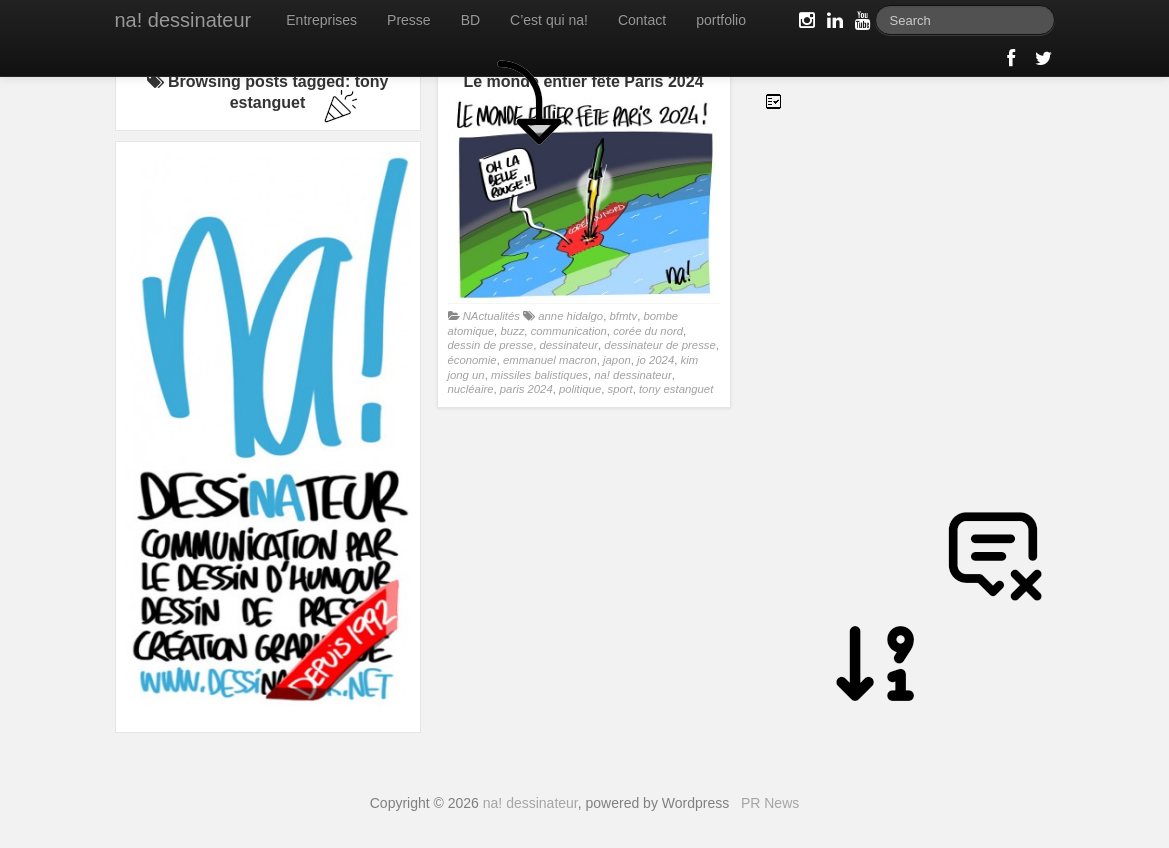 This screenshot has width=1169, height=848. I want to click on view checklist or task verification status, so click(773, 101).